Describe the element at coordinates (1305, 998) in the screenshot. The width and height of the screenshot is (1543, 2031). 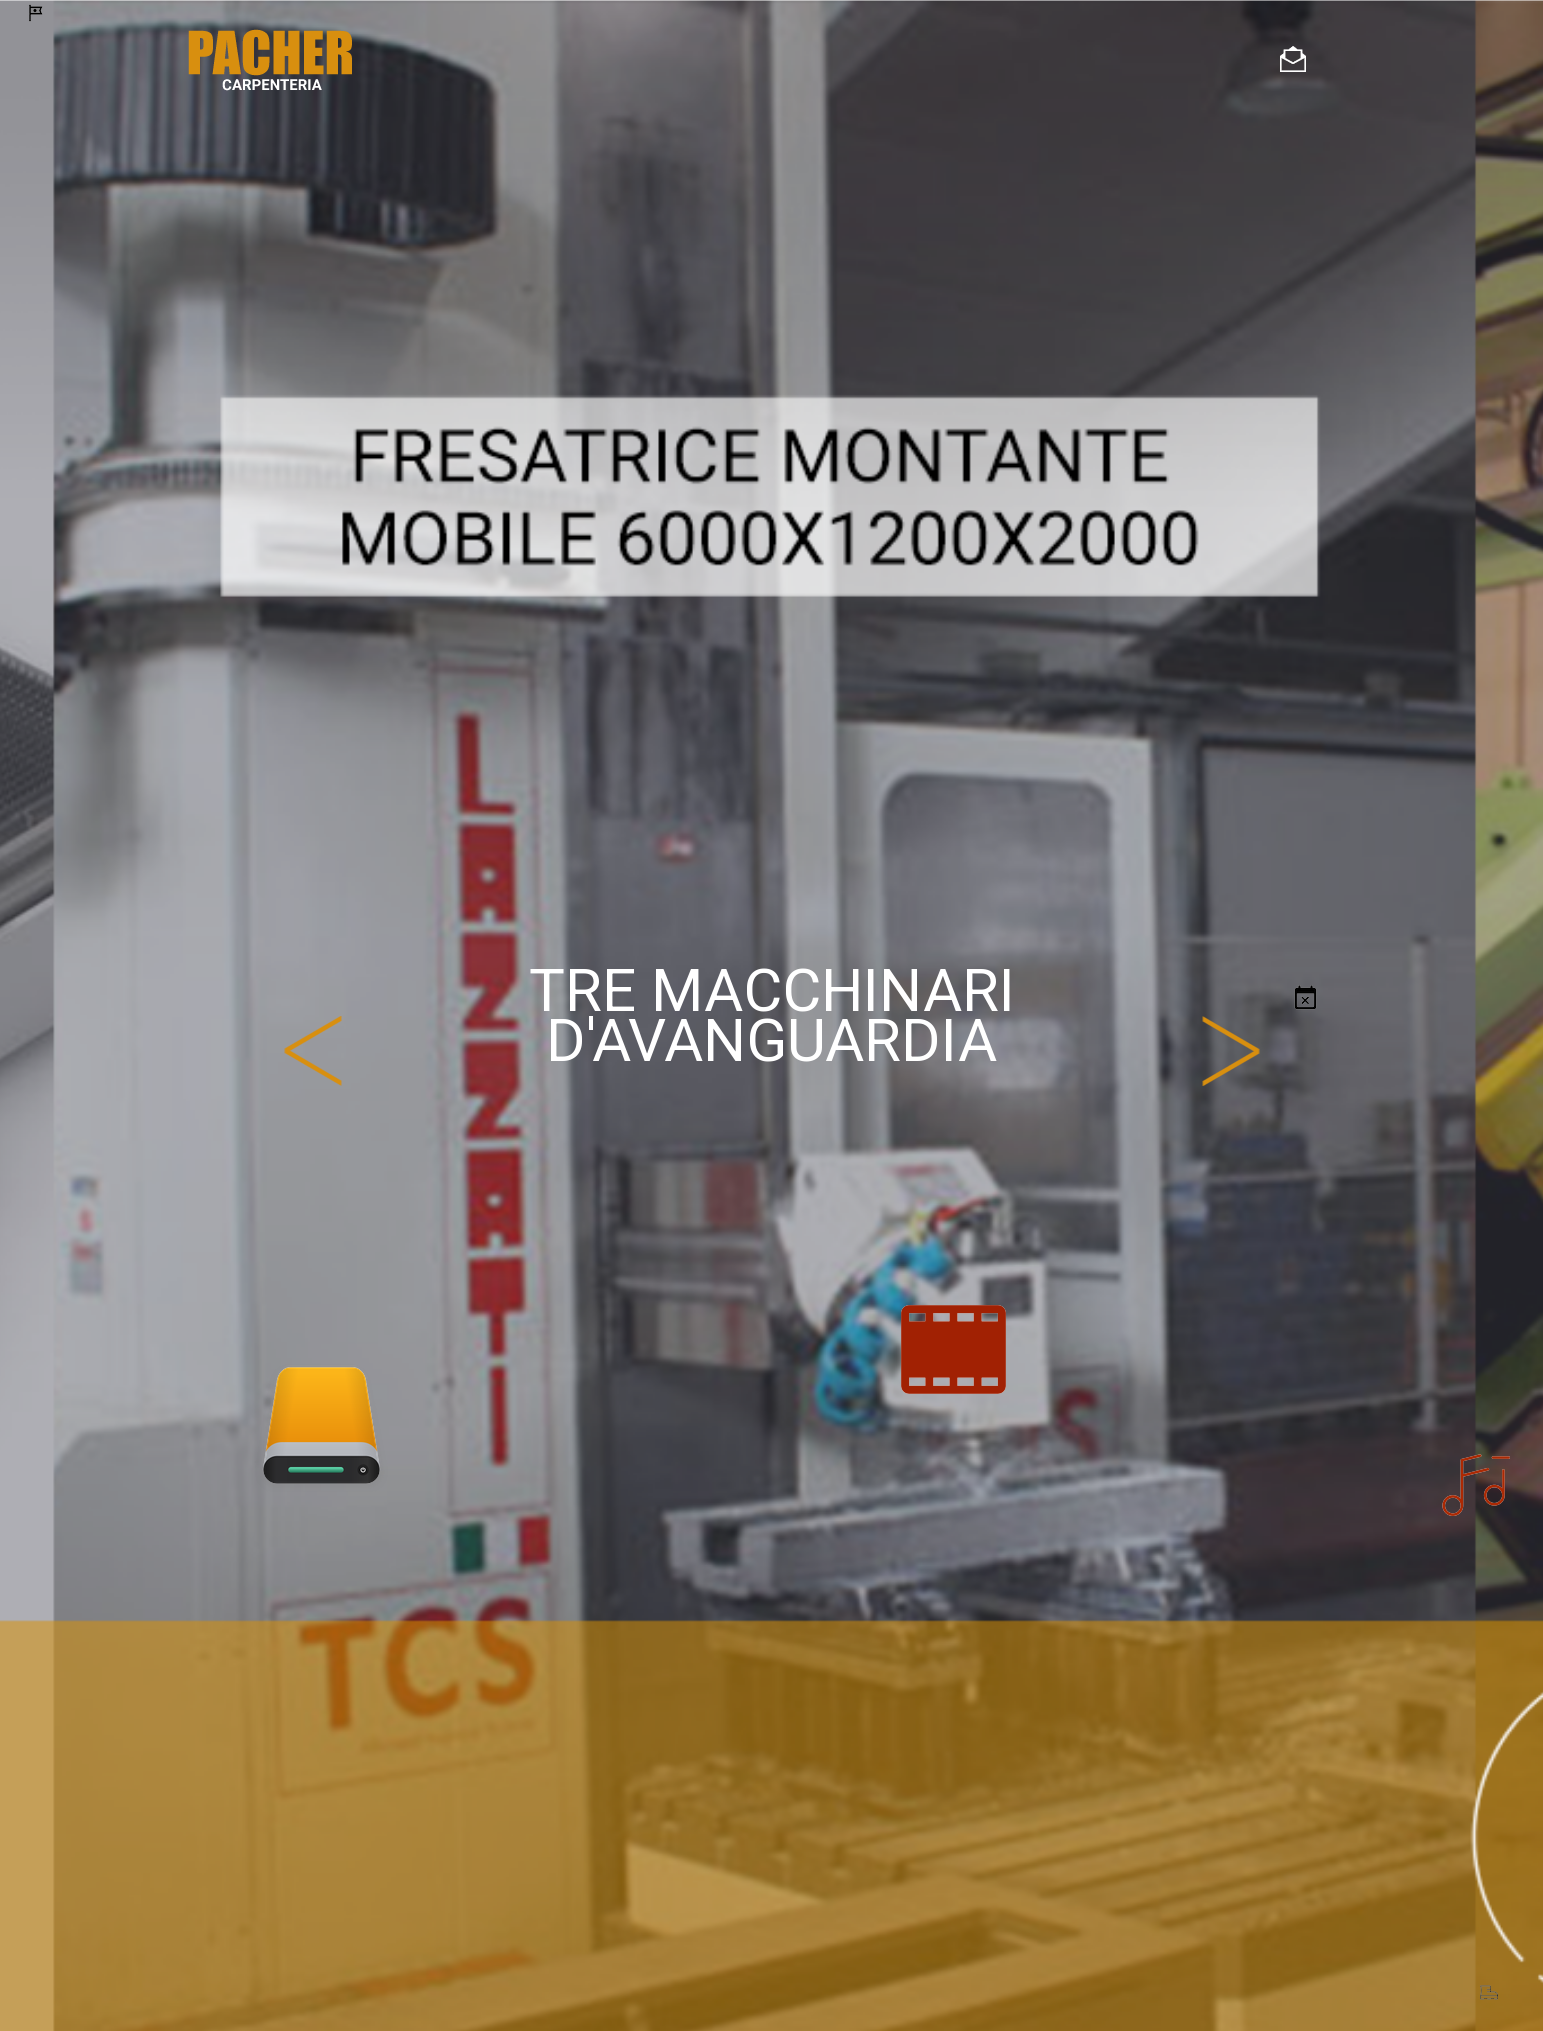
I see `a cancelled or unavailable calendar event` at that location.